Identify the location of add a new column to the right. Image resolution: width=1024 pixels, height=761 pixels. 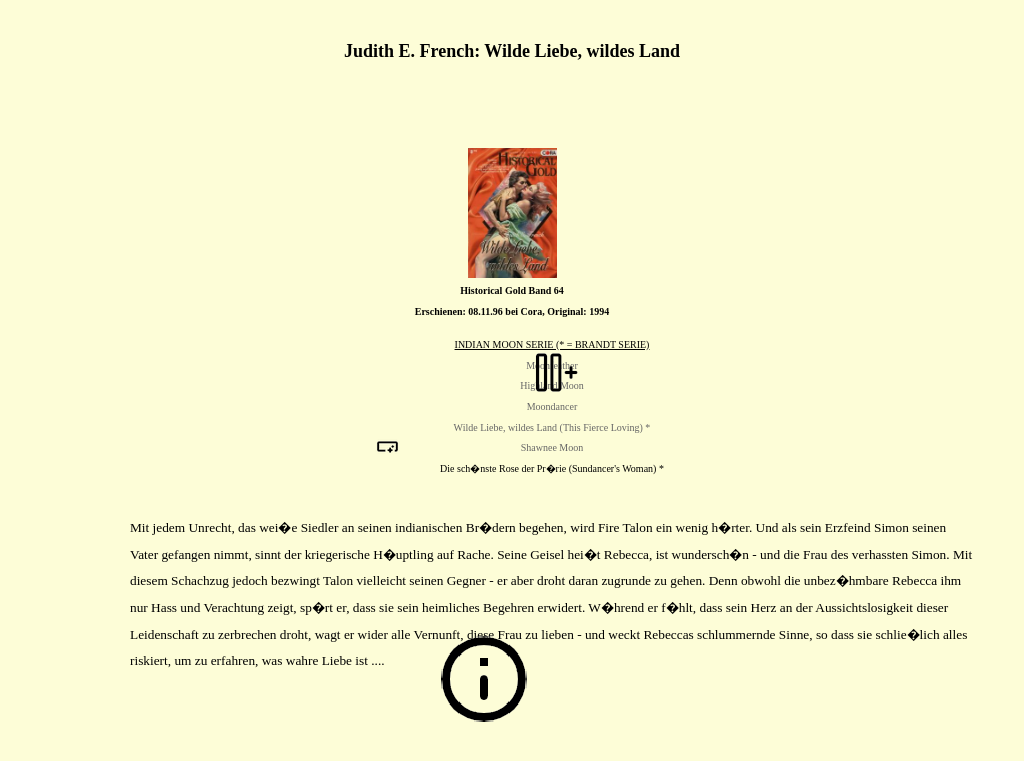
(553, 372).